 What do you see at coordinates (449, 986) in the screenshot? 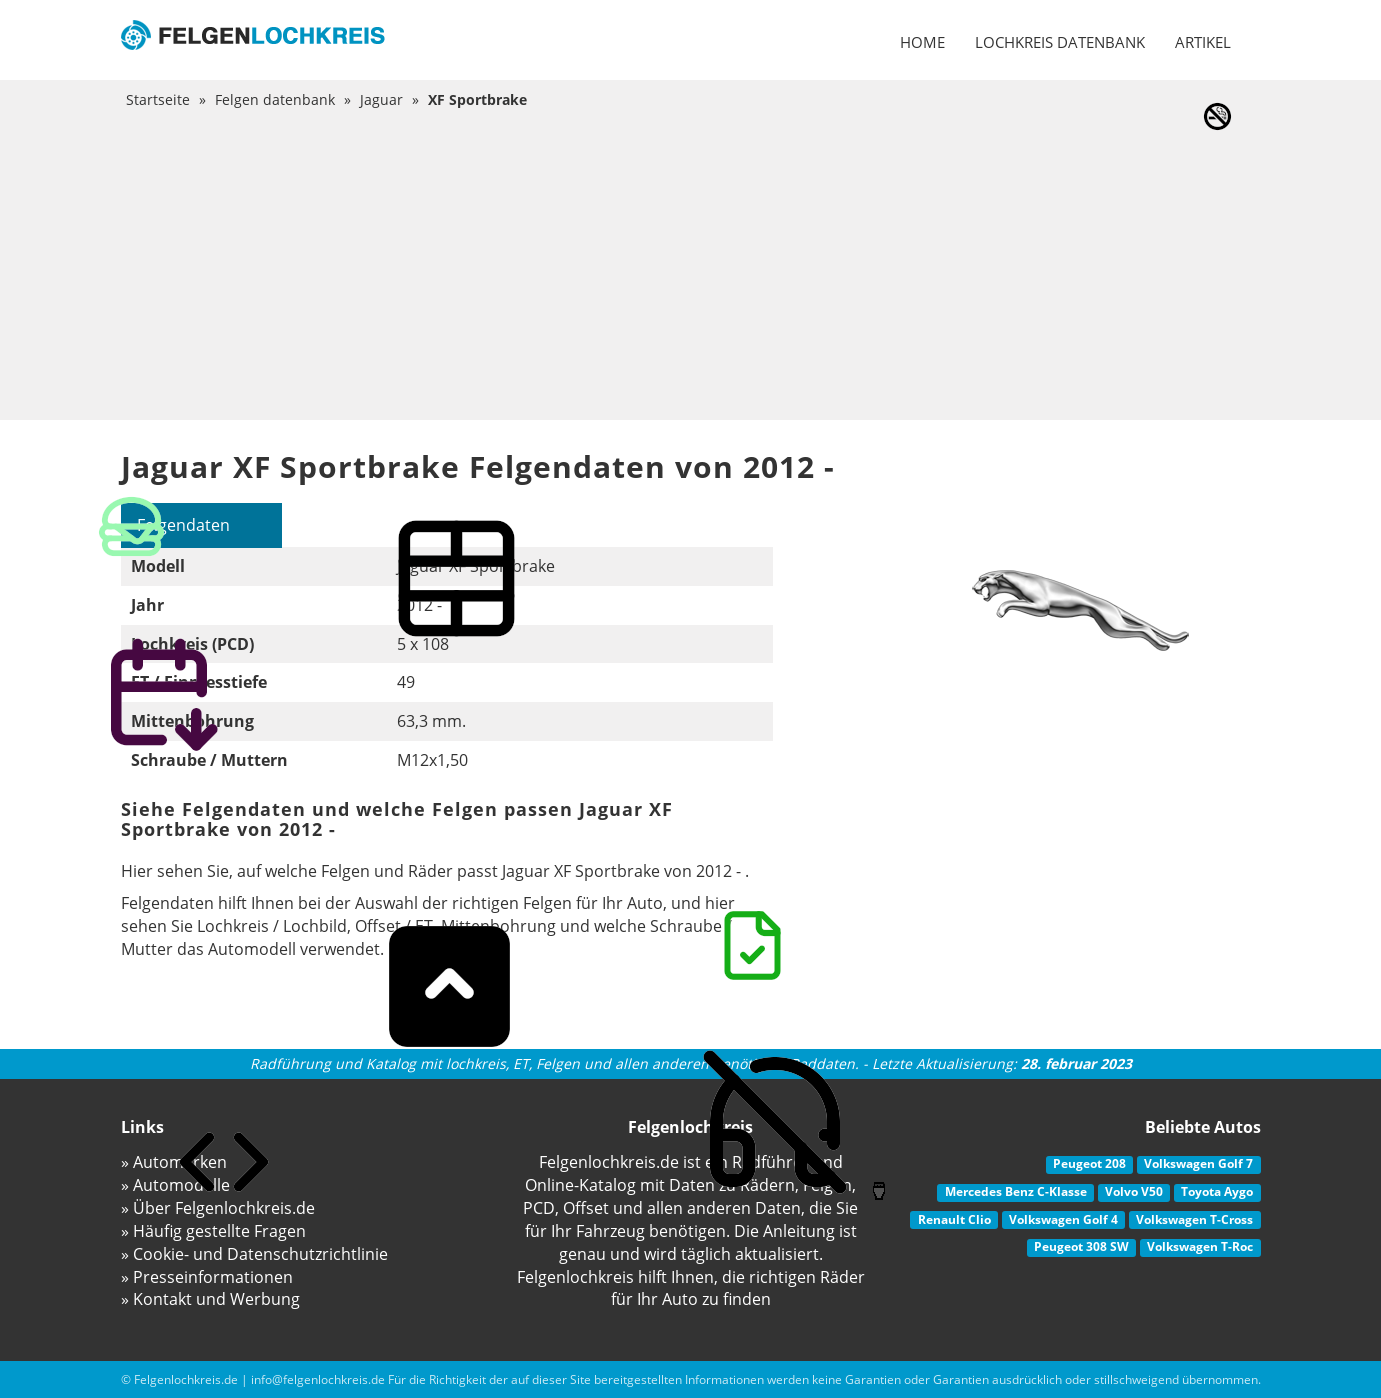
I see `collapse an expanded section` at bounding box center [449, 986].